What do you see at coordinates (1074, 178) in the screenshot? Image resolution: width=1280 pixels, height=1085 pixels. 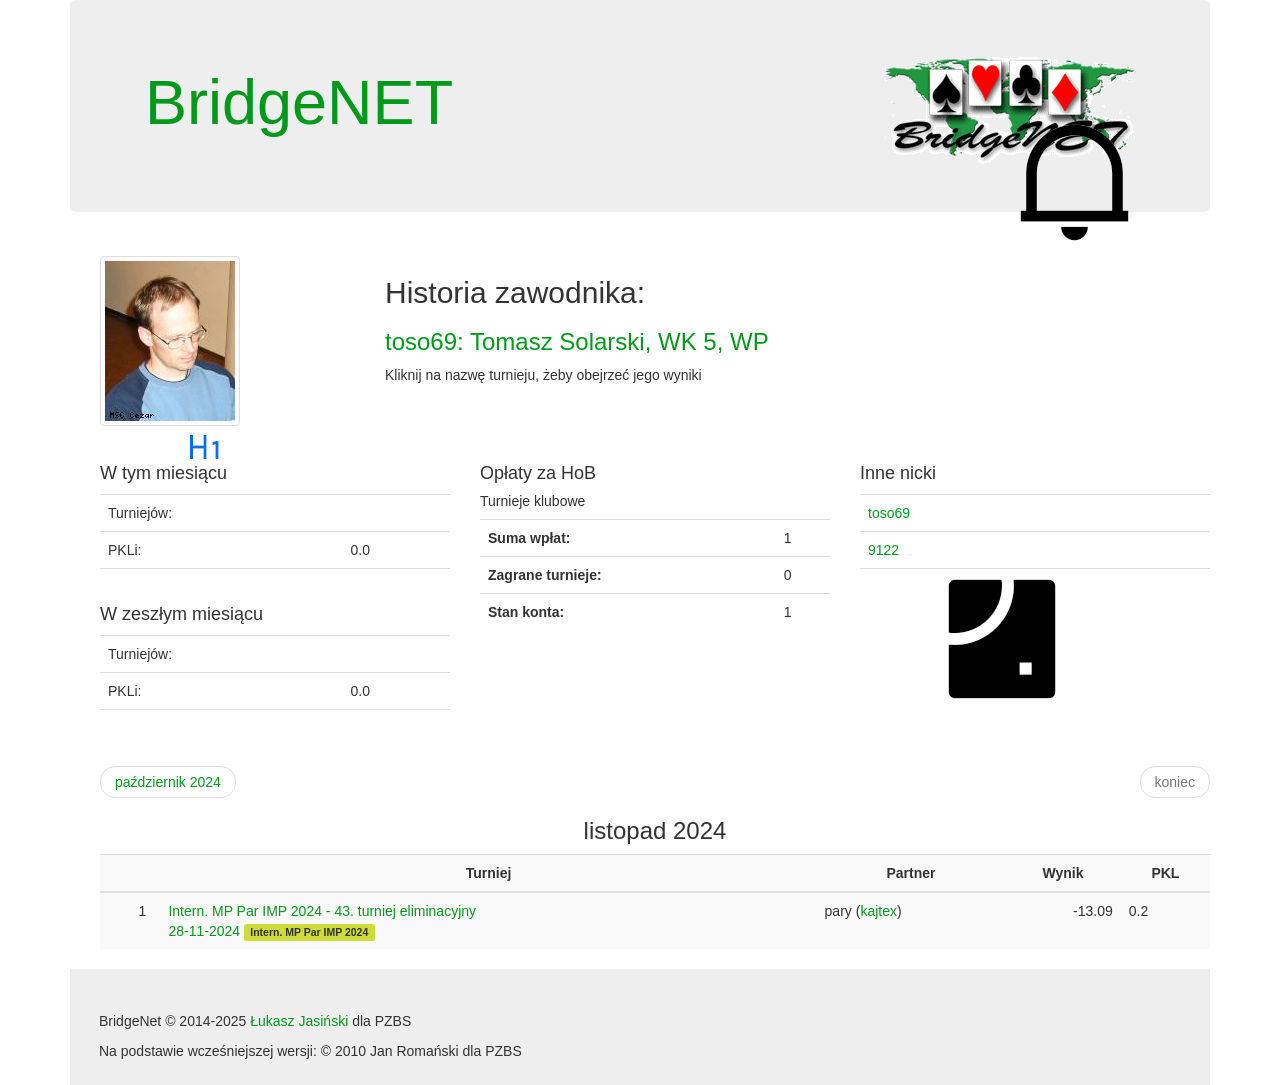 I see `view notifications` at bounding box center [1074, 178].